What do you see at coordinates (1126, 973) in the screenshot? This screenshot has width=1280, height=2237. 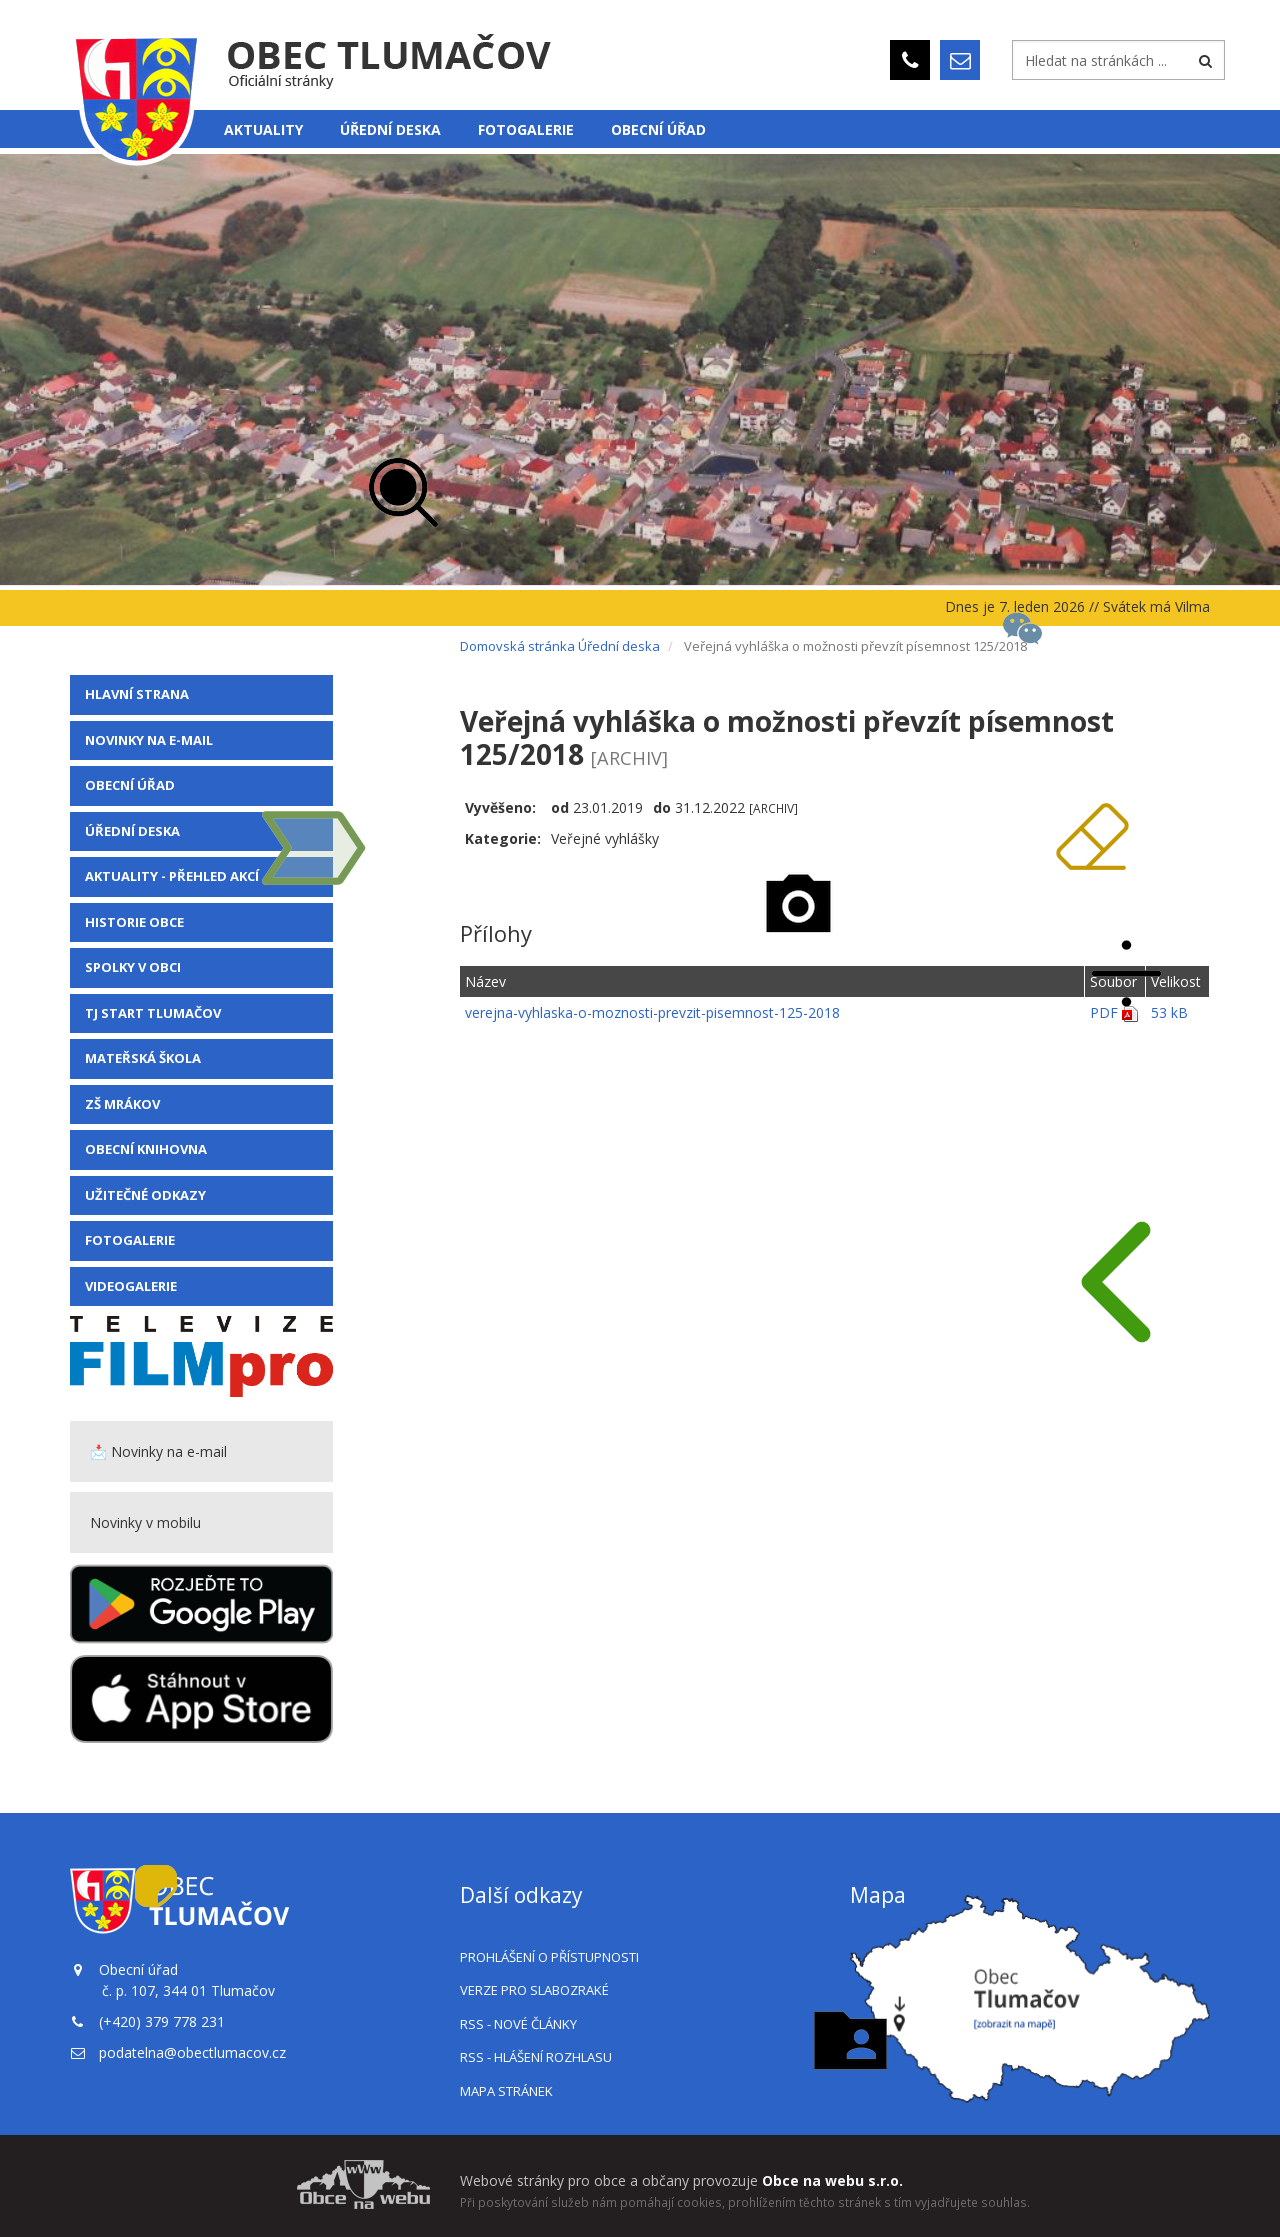 I see `perform division calculation` at bounding box center [1126, 973].